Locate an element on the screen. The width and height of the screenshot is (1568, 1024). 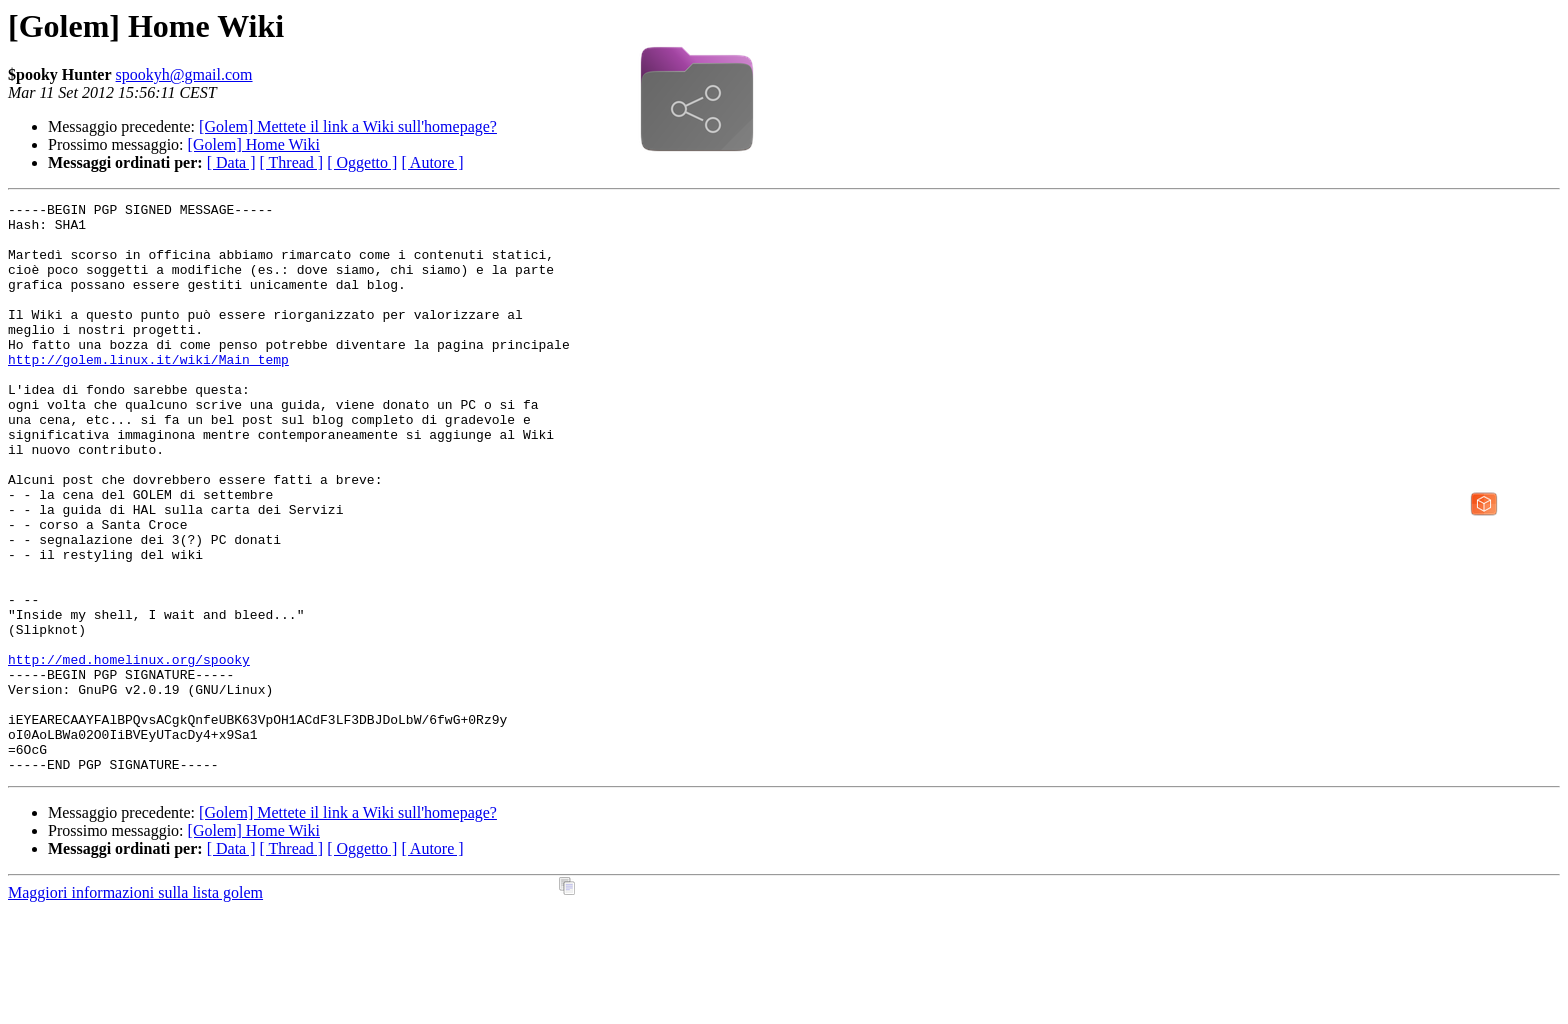
a binary STL 3D model file is located at coordinates (1484, 503).